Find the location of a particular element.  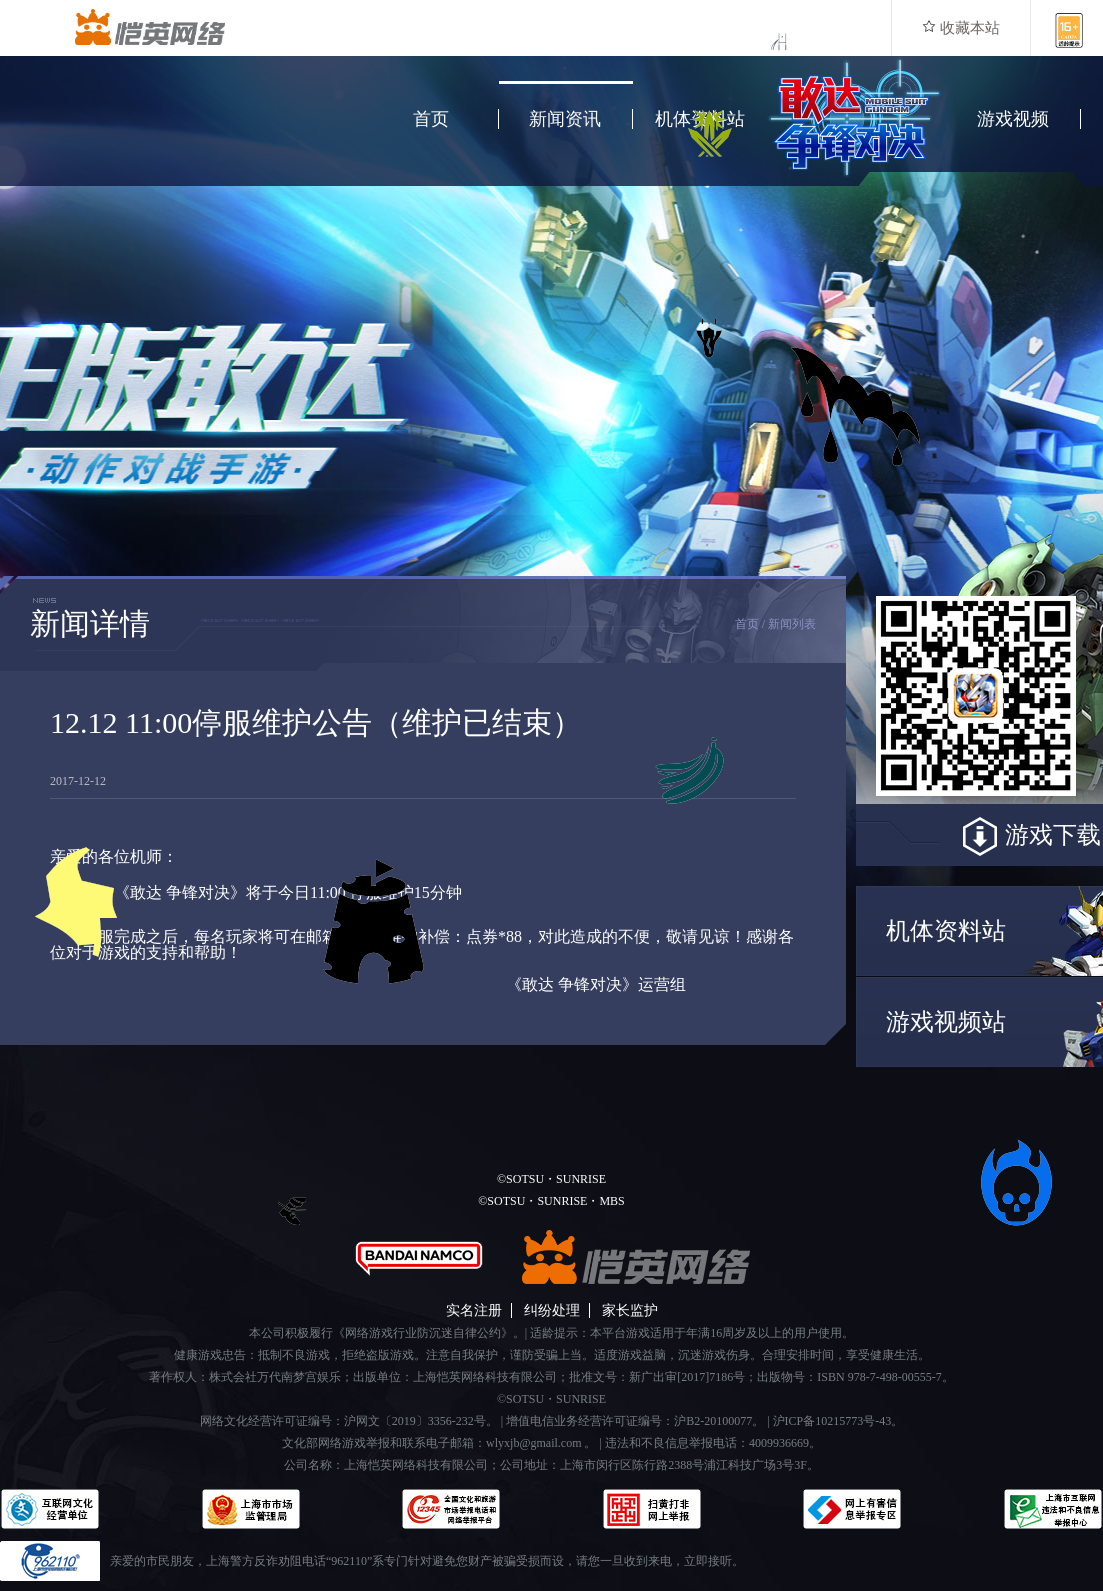

indicates danger or hazard warning in game is located at coordinates (1016, 1182).